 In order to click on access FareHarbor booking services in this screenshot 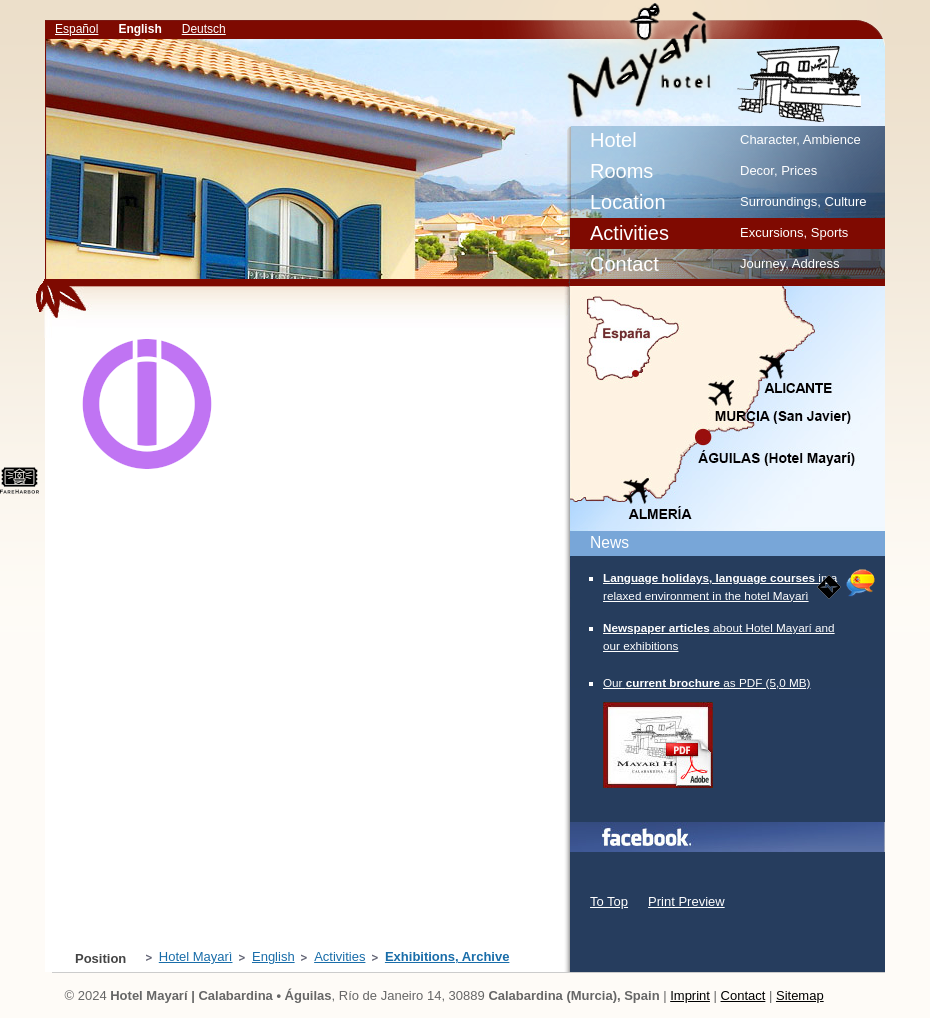, I will do `click(19, 480)`.